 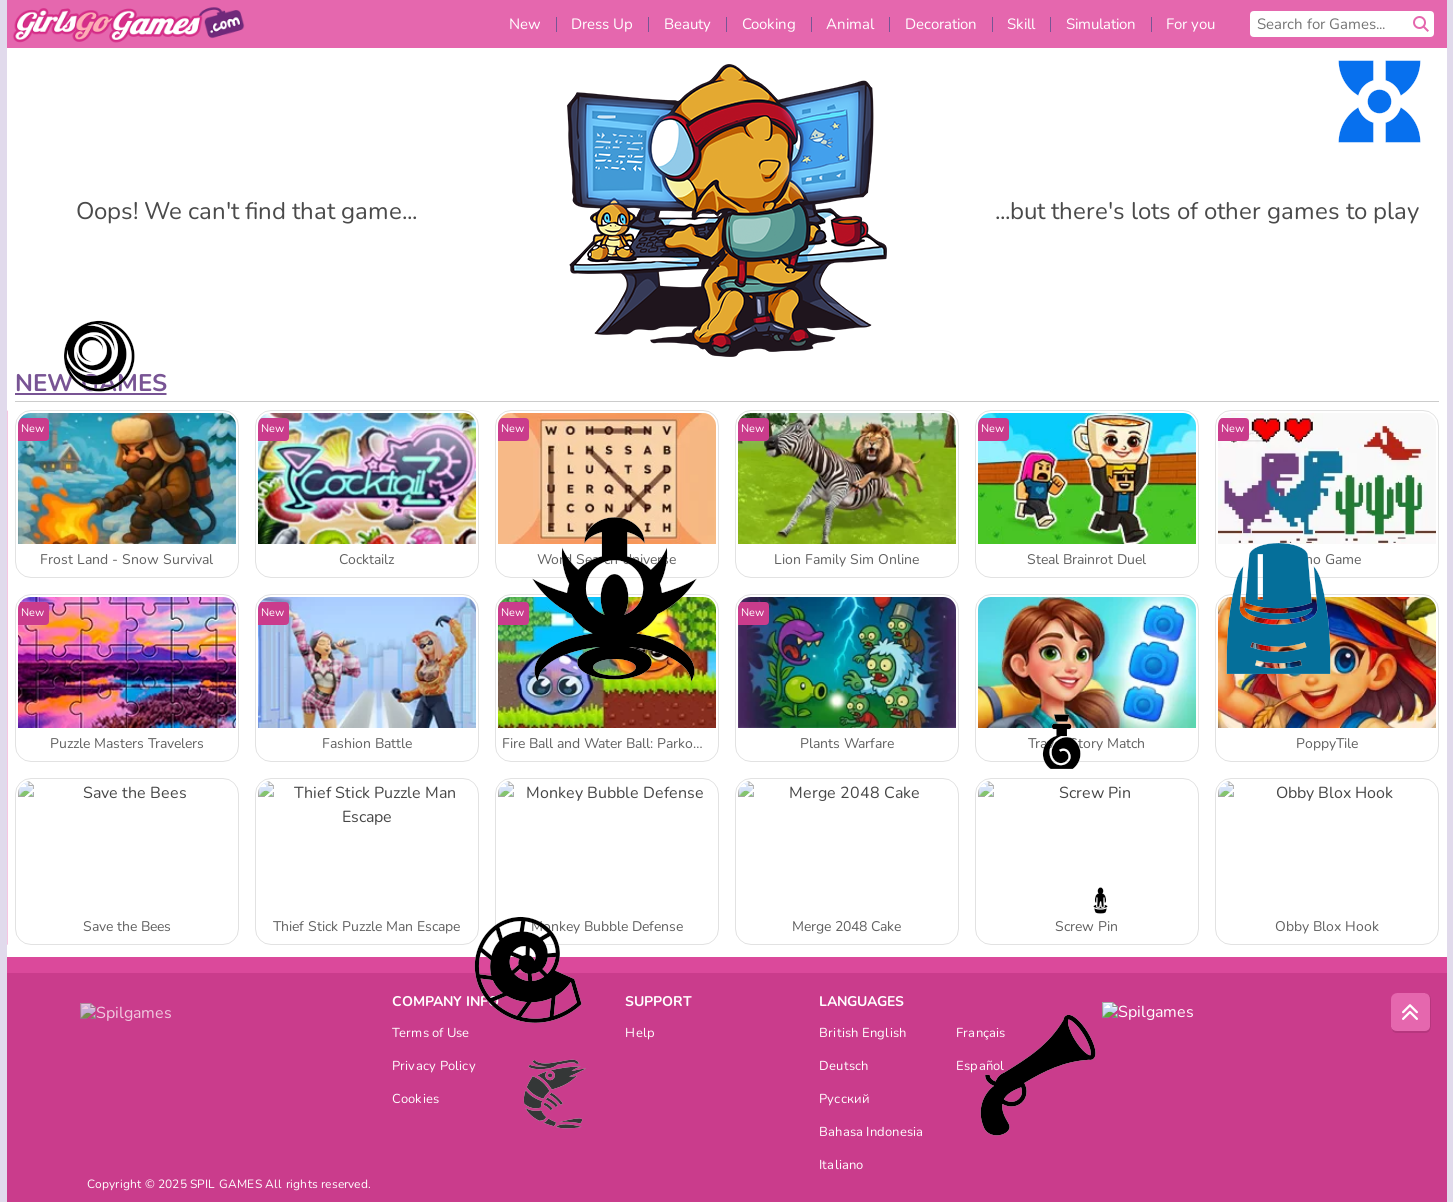 What do you see at coordinates (100, 356) in the screenshot?
I see `indicates loading or processing state` at bounding box center [100, 356].